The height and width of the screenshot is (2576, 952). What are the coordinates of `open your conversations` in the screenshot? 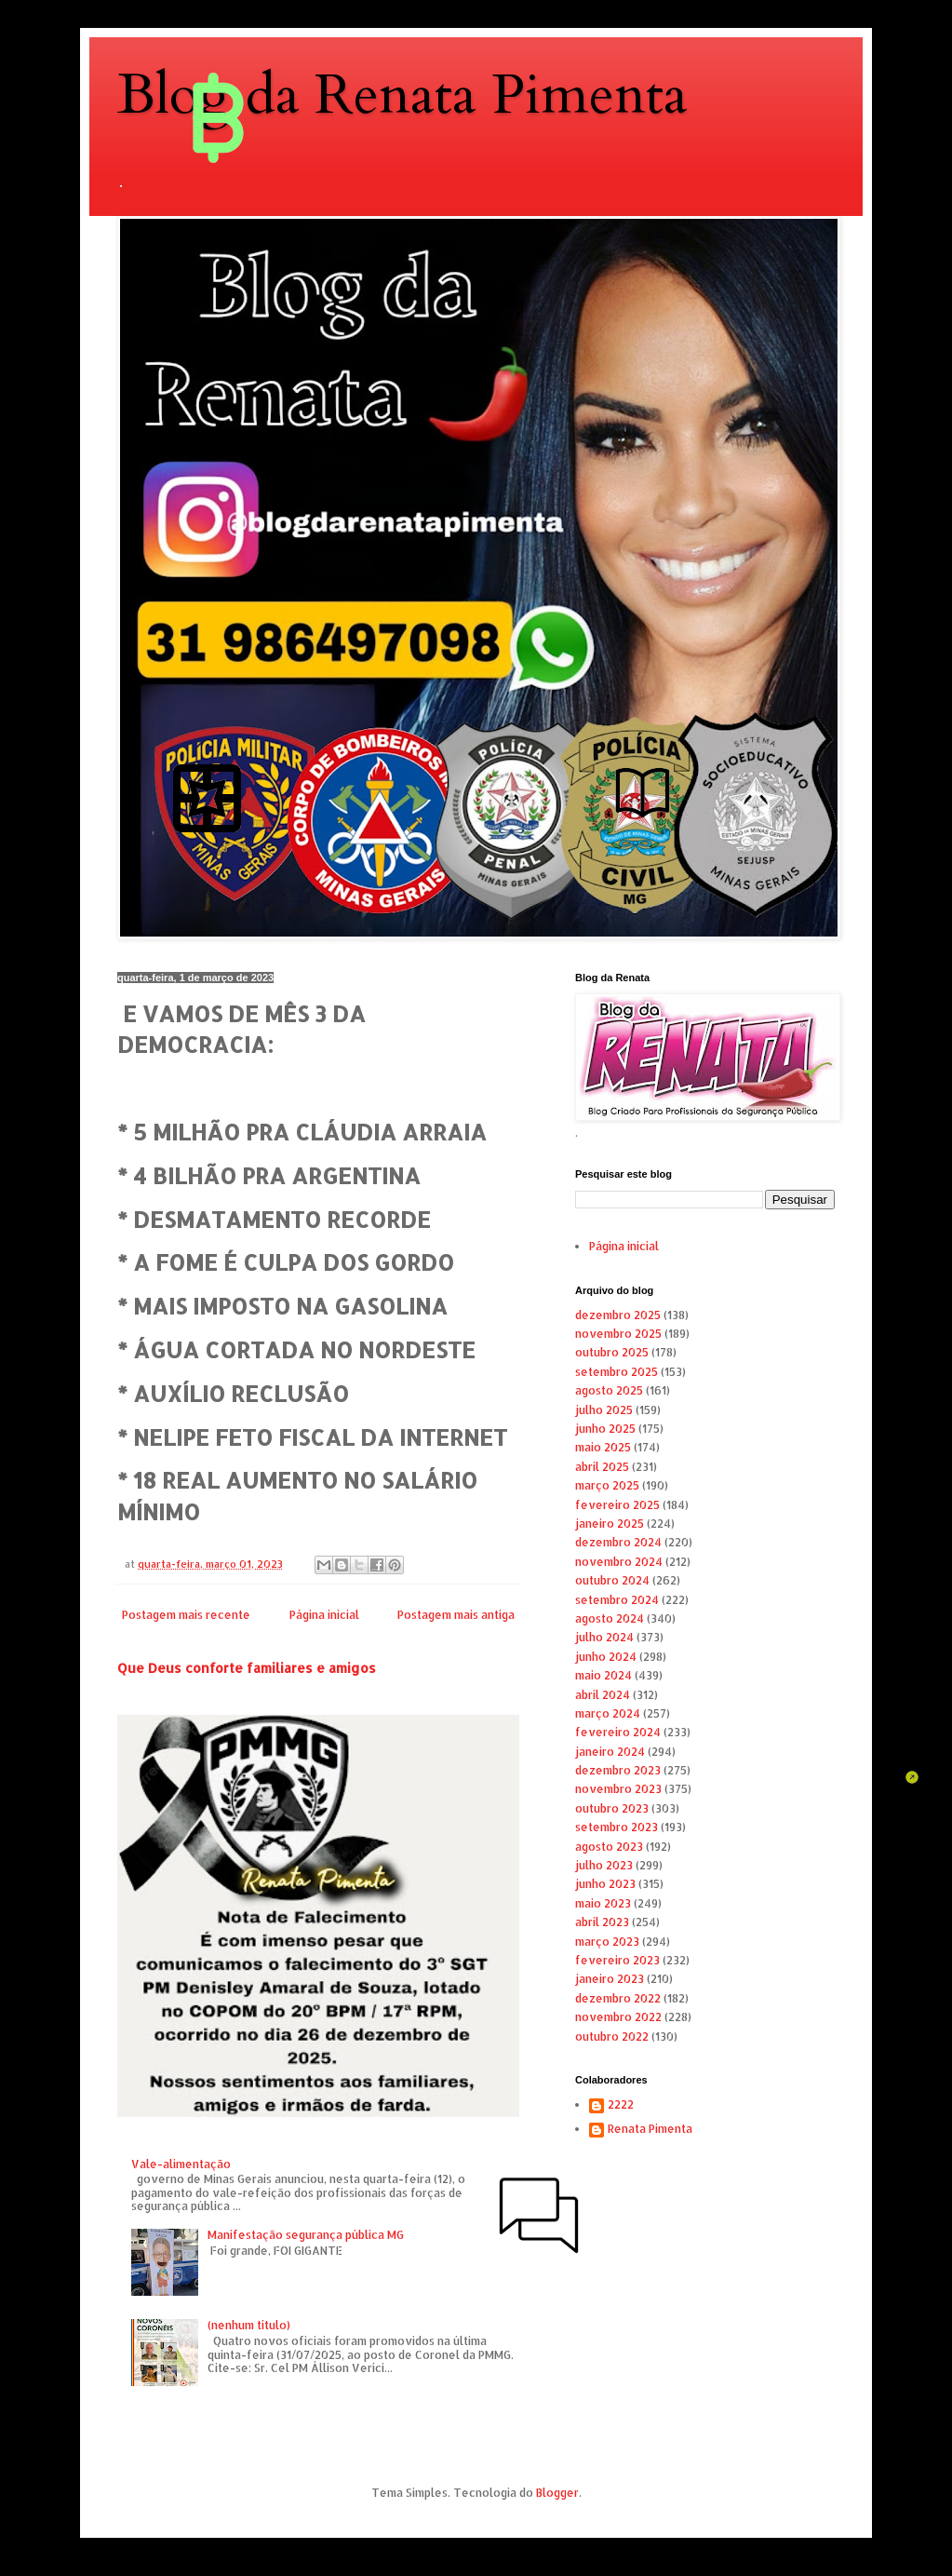 It's located at (539, 2214).